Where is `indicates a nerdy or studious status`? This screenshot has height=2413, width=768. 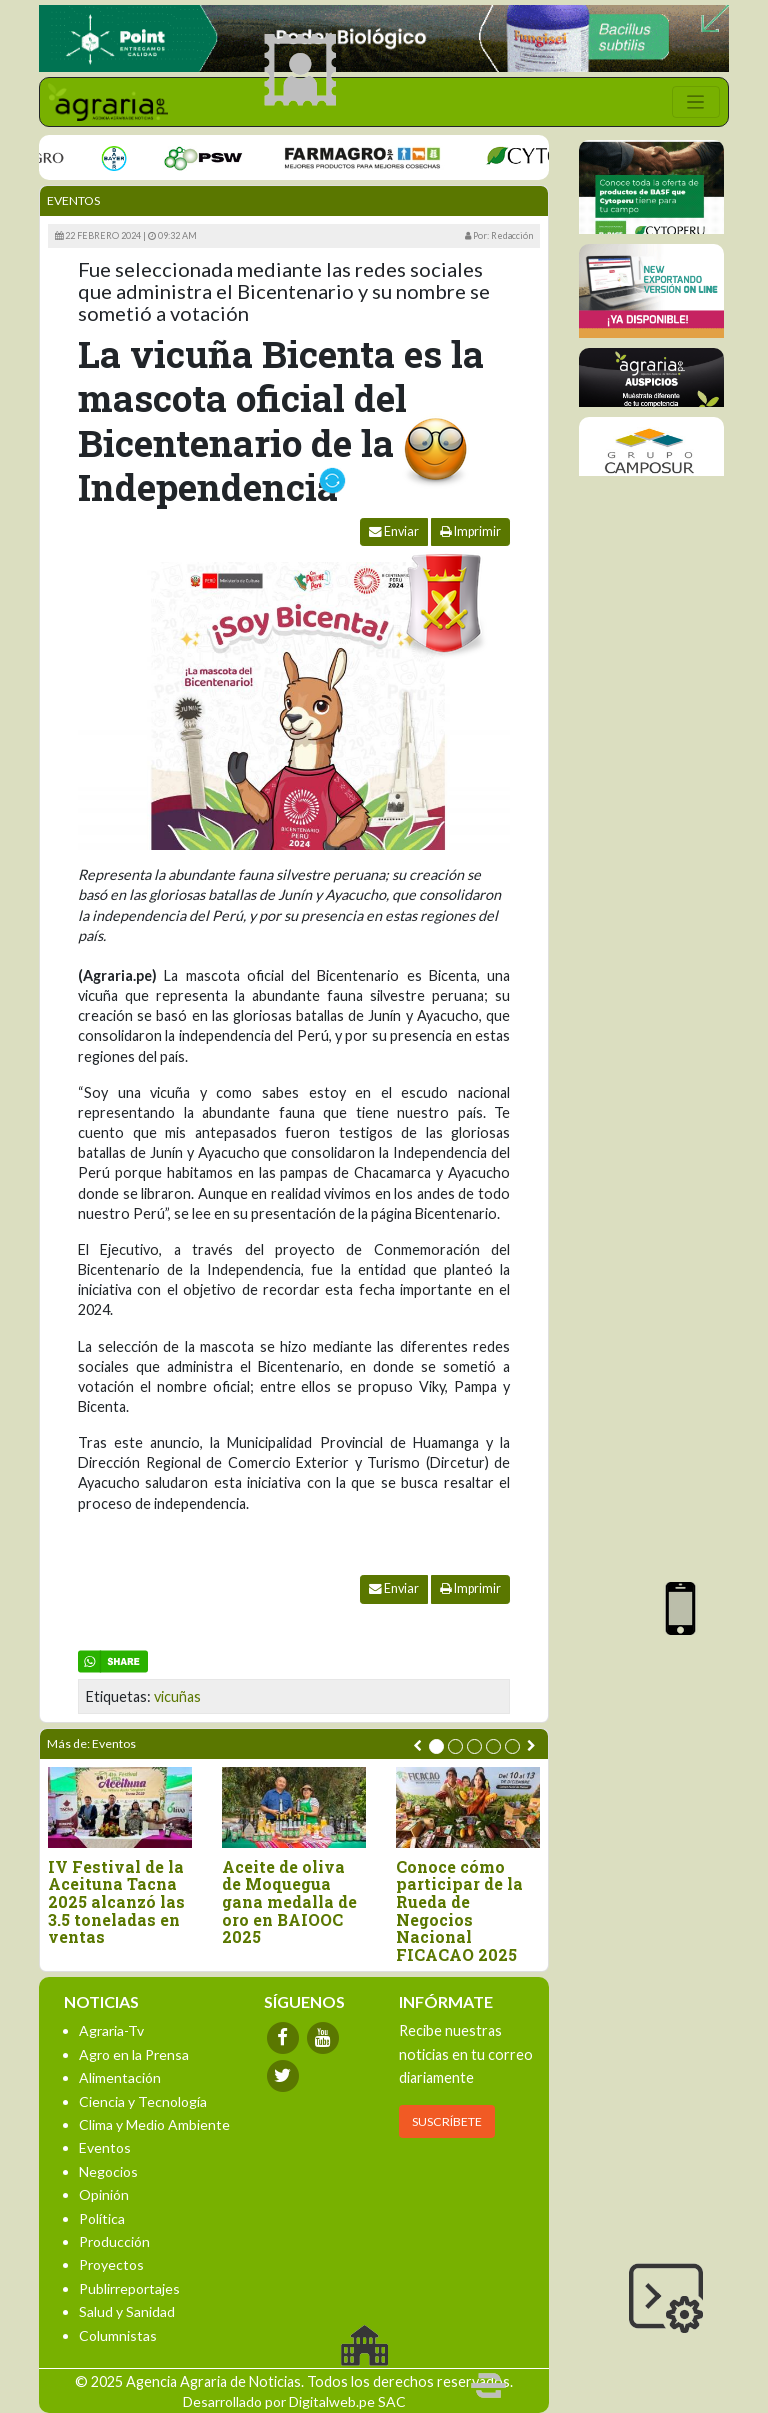
indicates a nerdy or studious status is located at coordinates (436, 452).